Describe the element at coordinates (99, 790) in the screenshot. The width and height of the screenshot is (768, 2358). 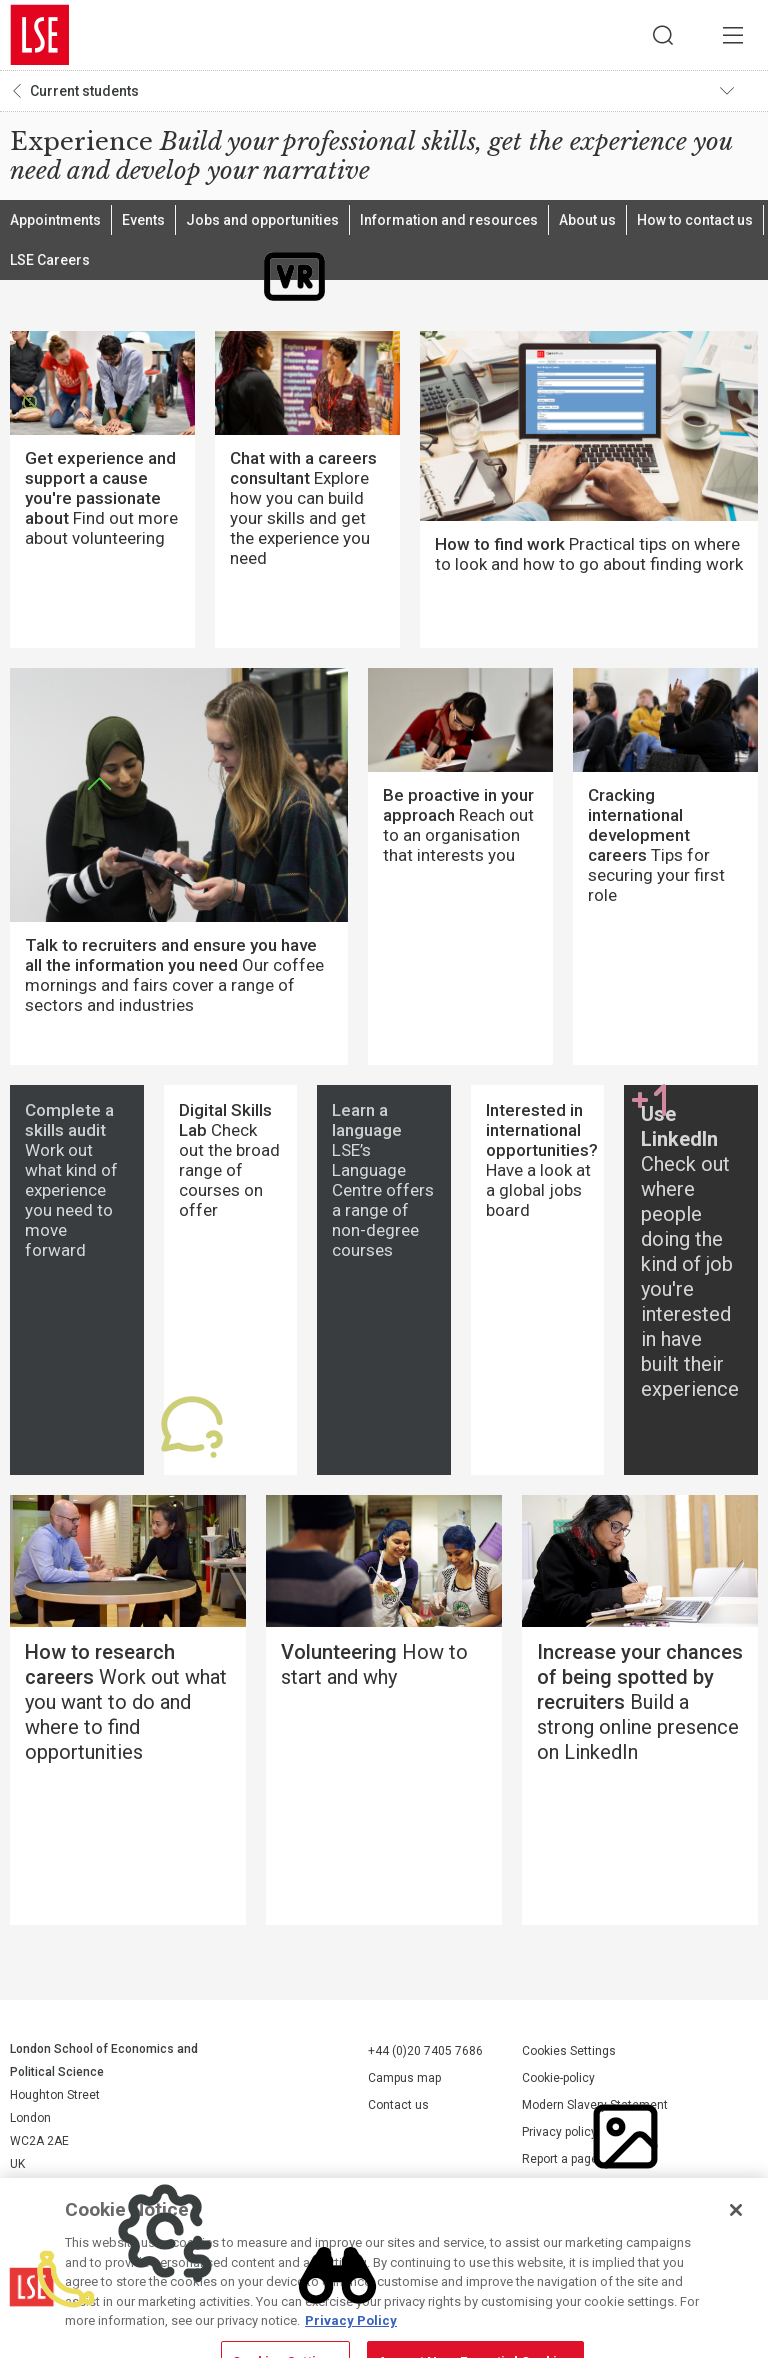
I see `collapse or minimize a section` at that location.